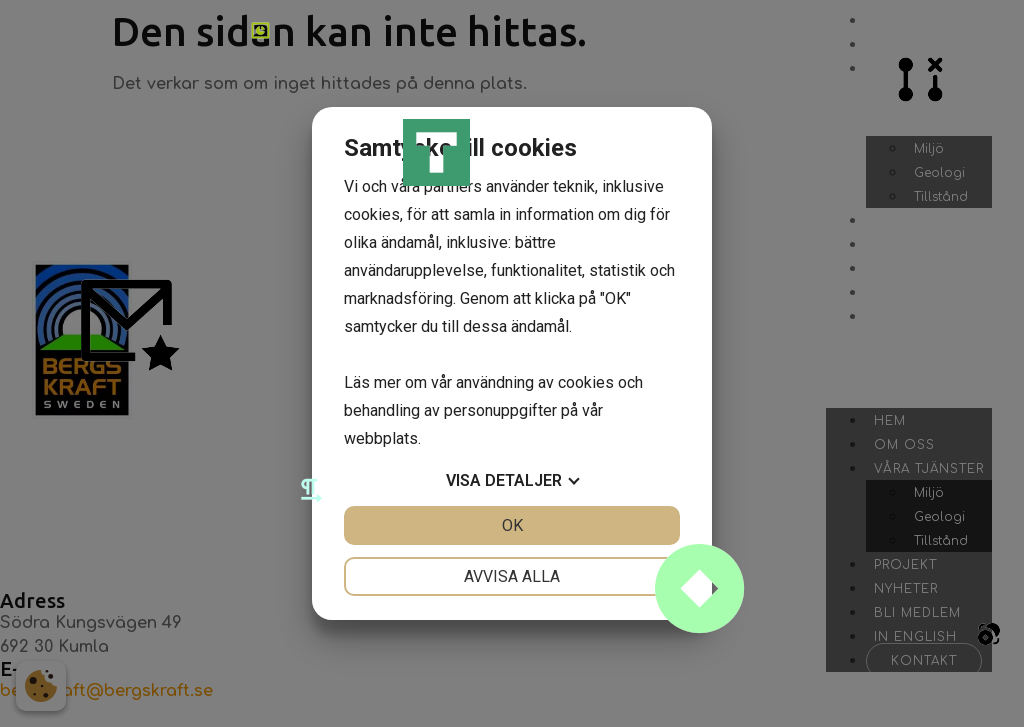  I want to click on close or reject a pull request, so click(920, 79).